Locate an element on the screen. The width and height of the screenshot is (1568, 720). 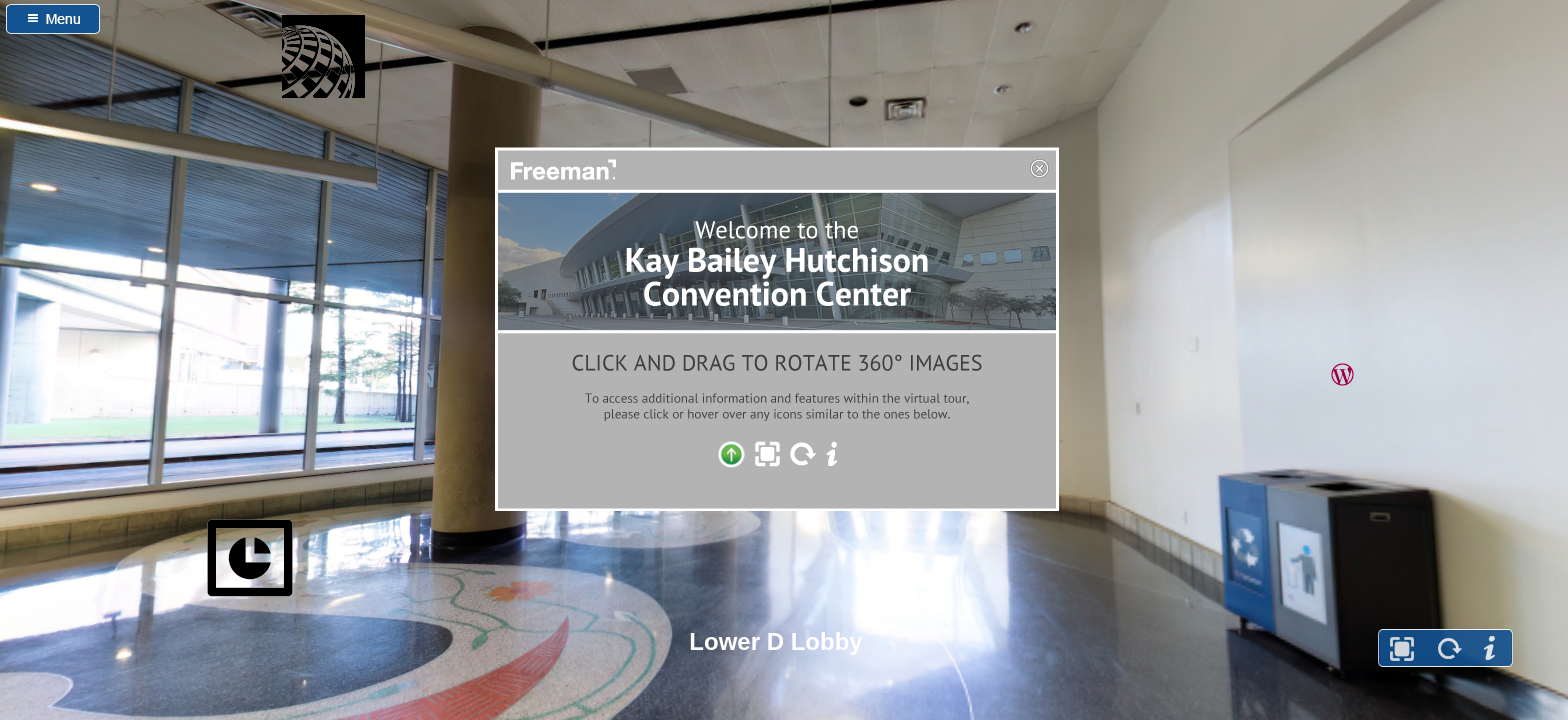
open wordpress dashboard is located at coordinates (1342, 374).